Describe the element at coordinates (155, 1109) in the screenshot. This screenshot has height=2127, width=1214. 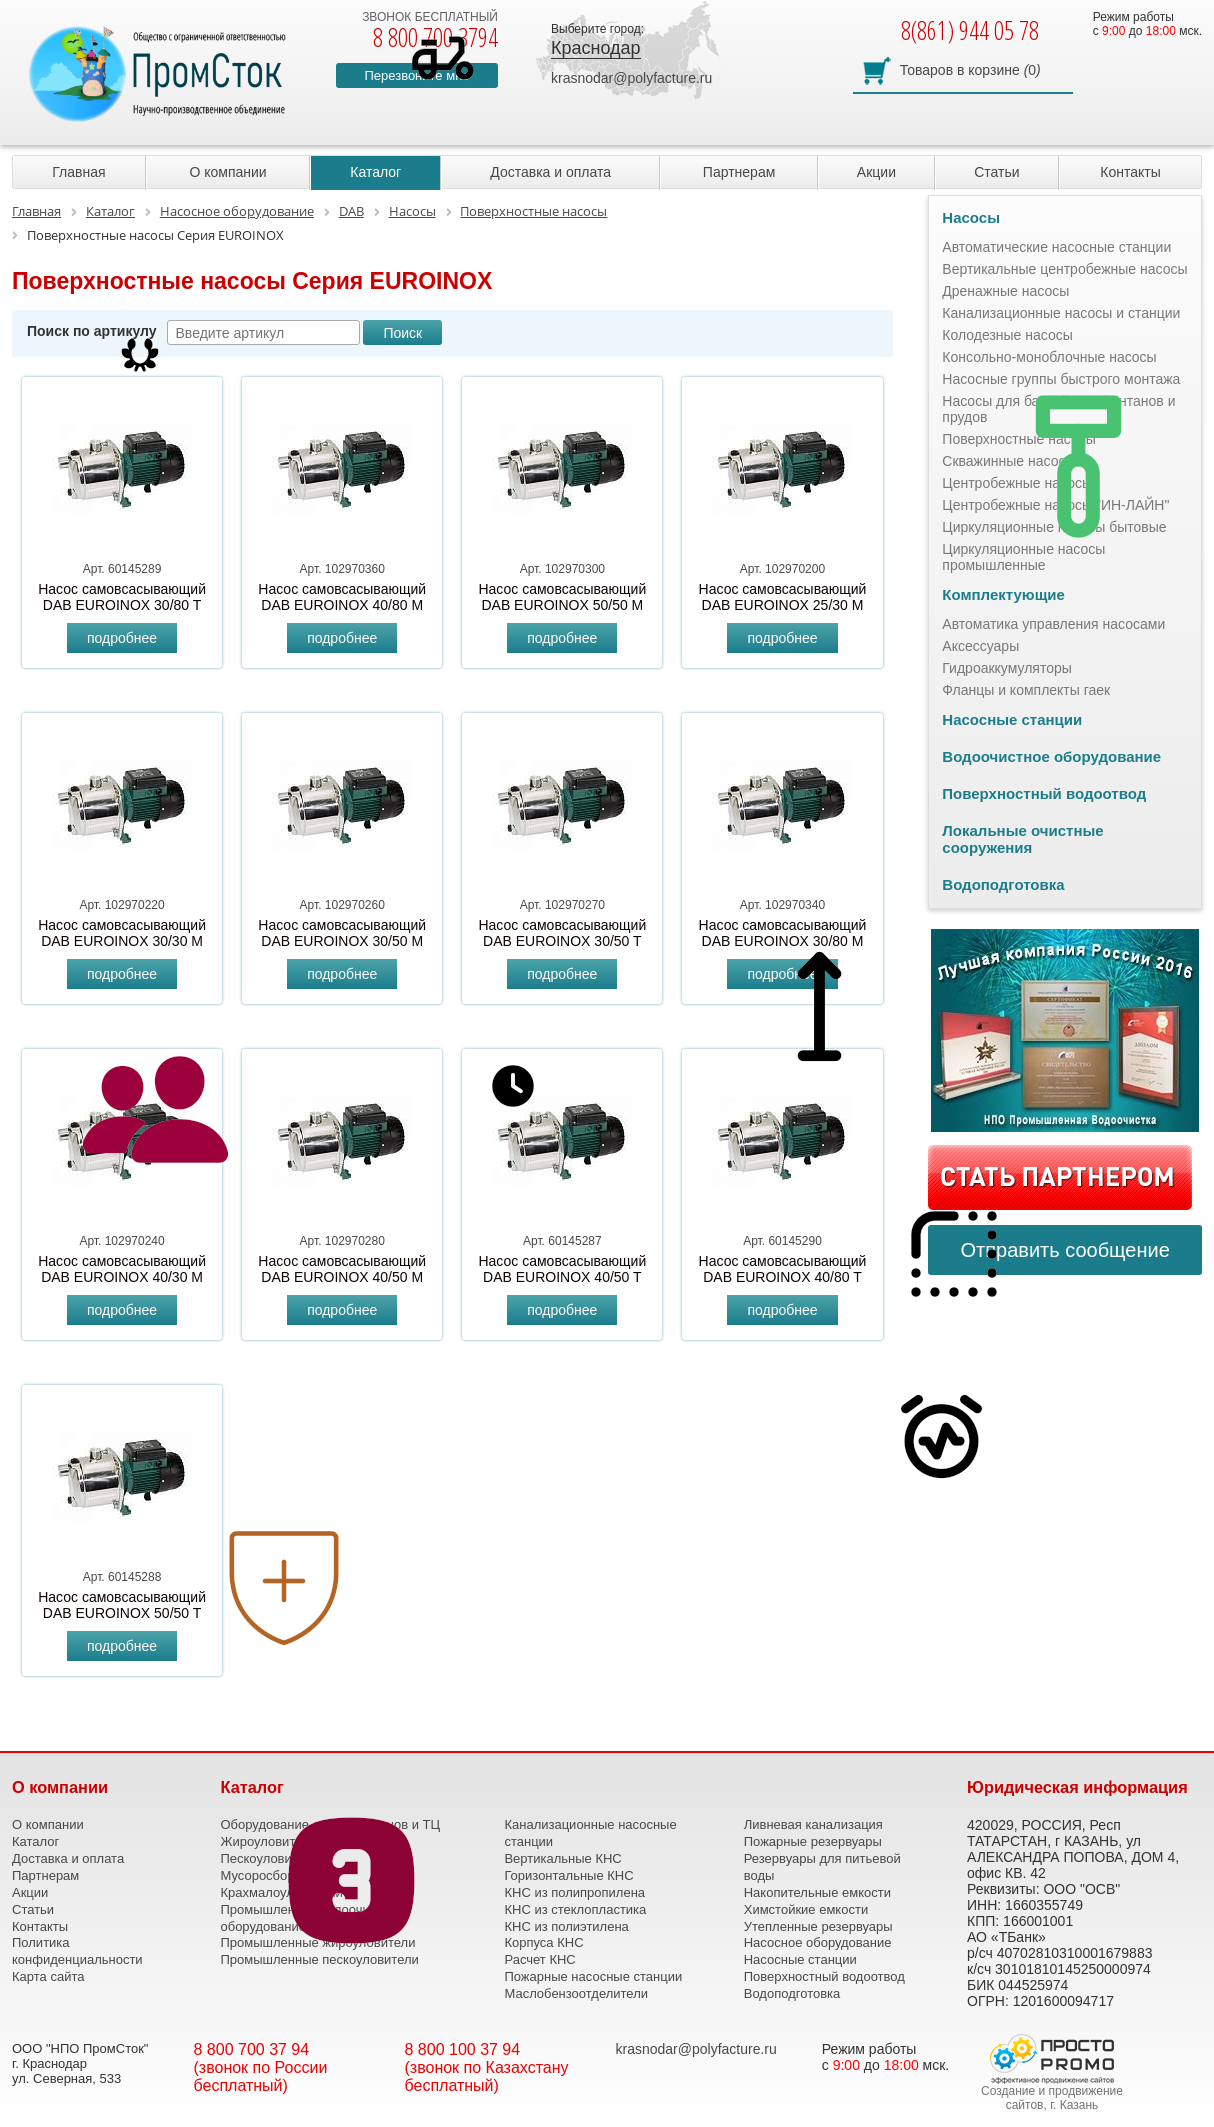
I see `view contacts or friends list` at that location.